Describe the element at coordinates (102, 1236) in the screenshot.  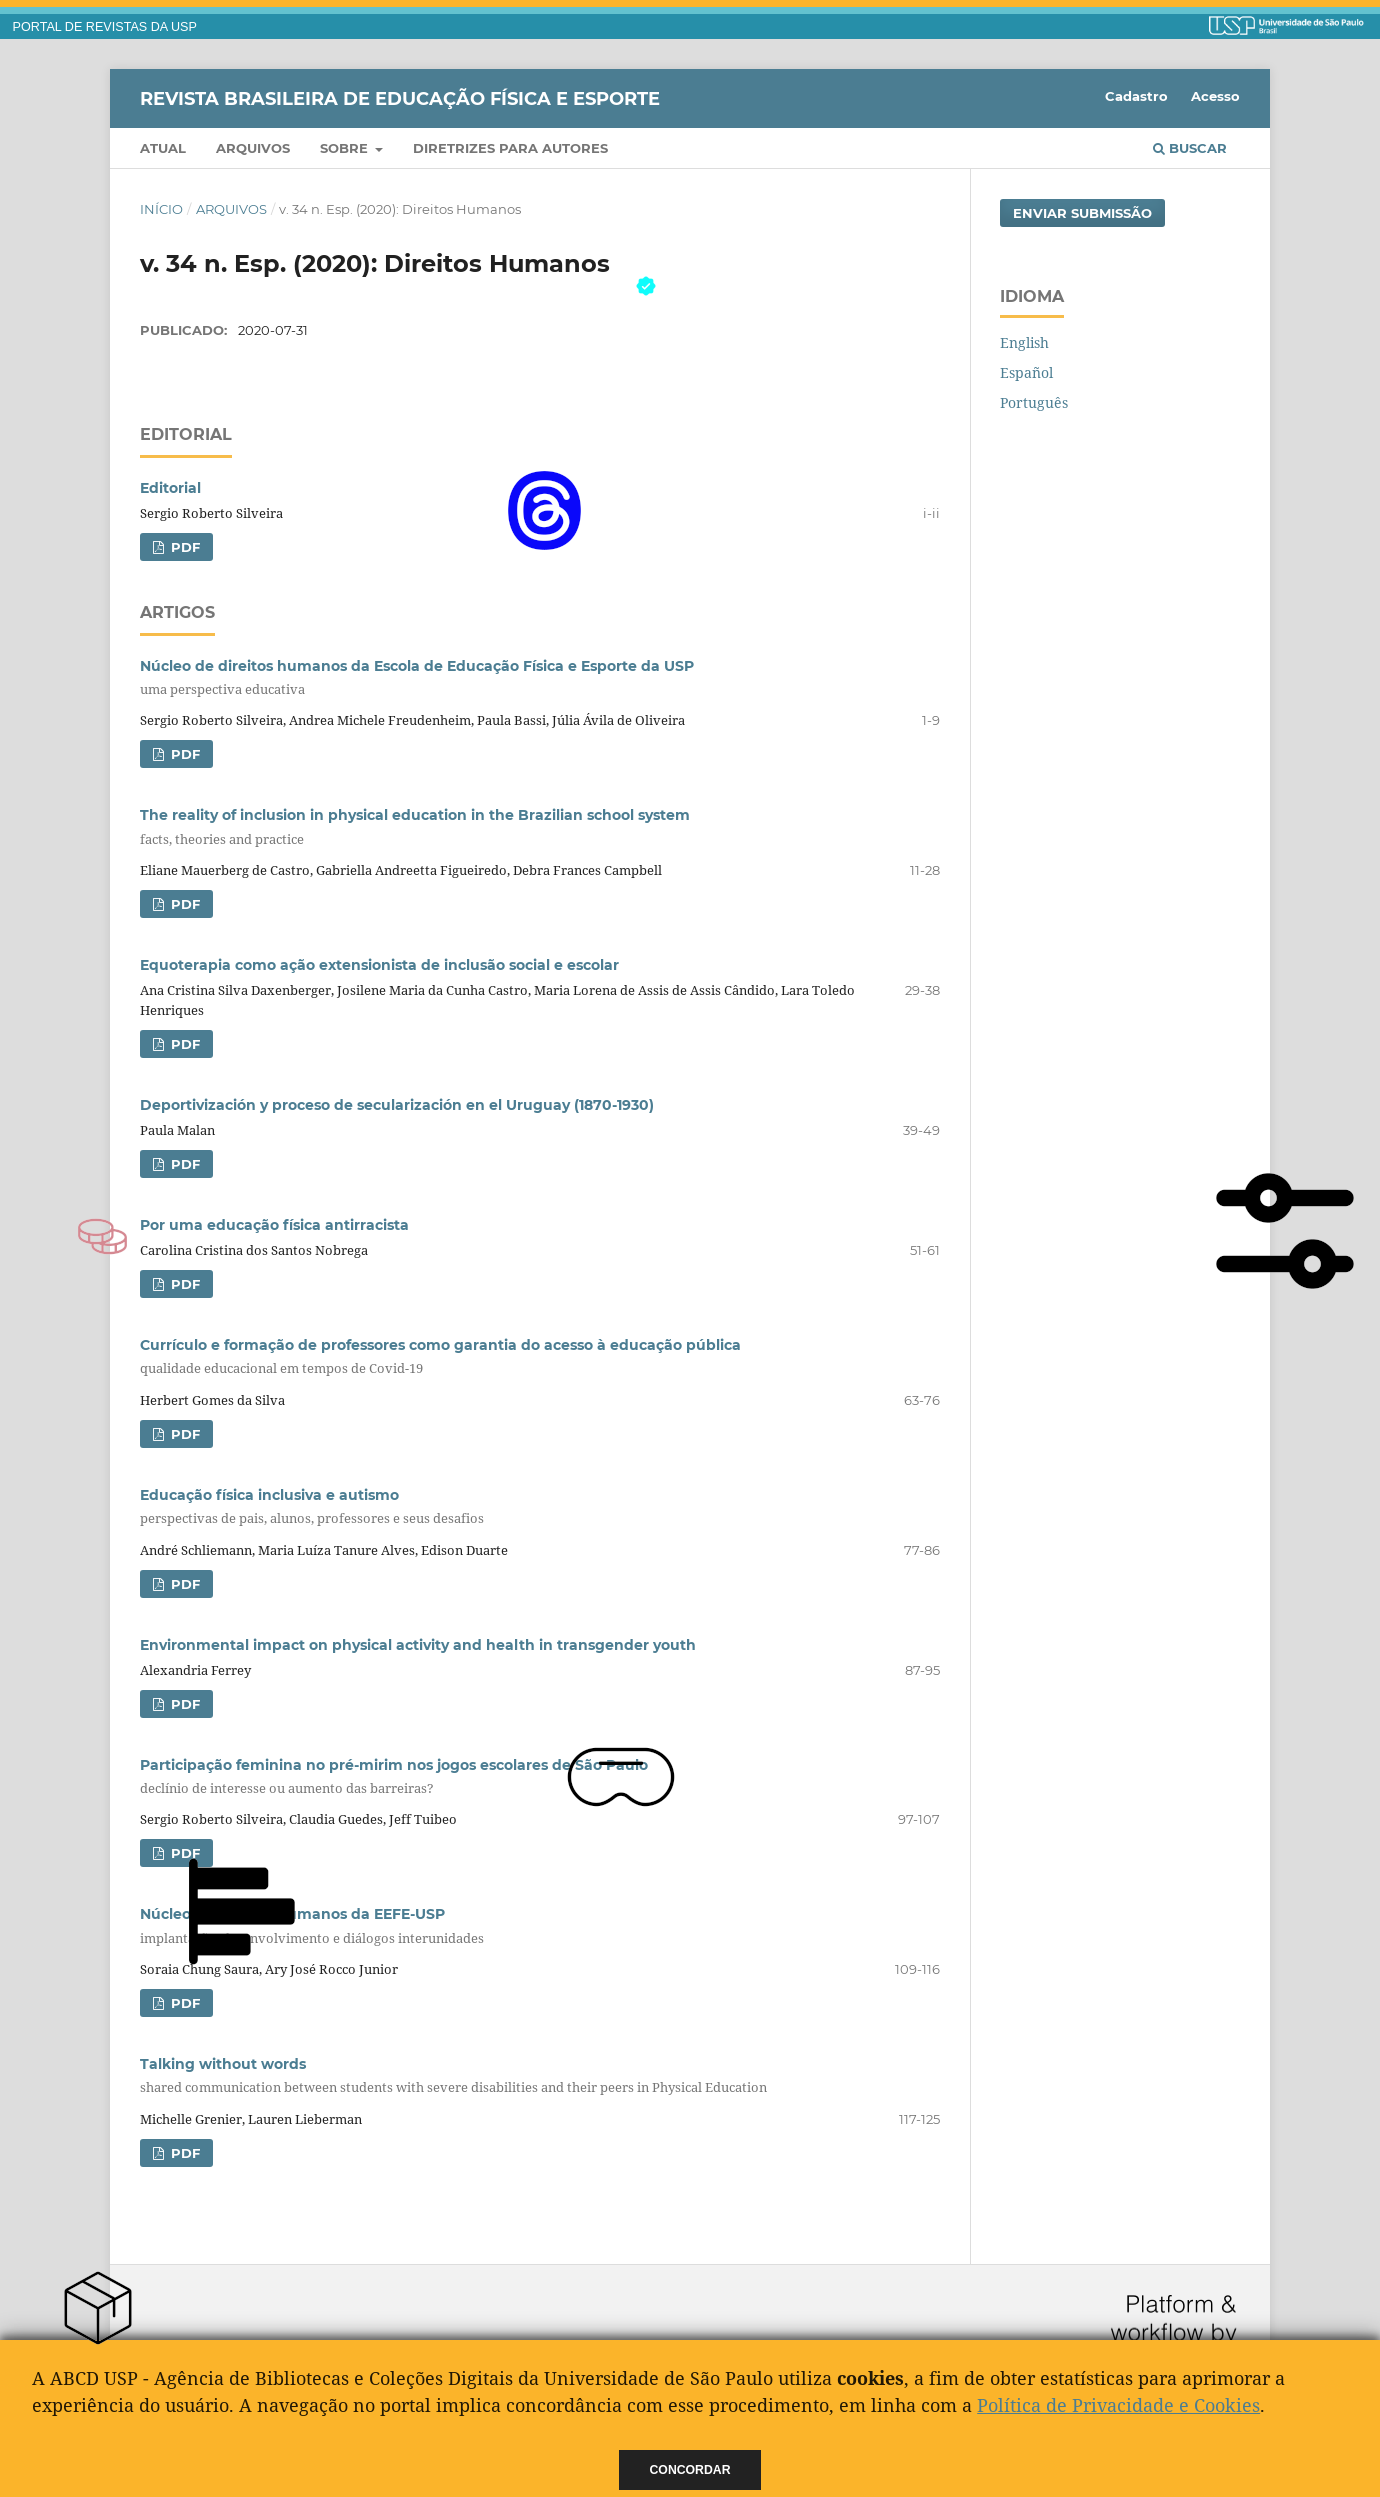
I see `view your coin balance or currency` at that location.